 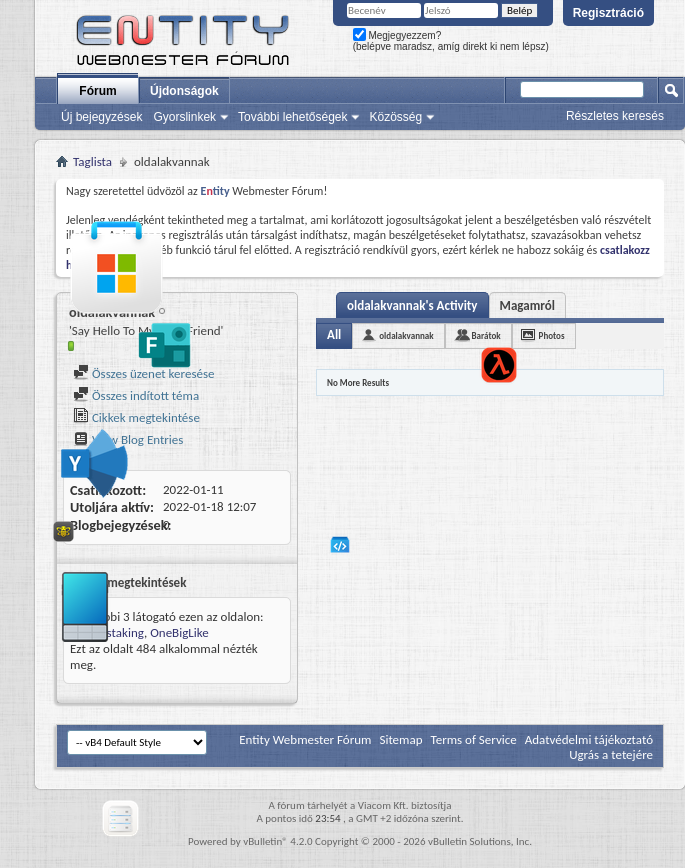 What do you see at coordinates (116, 267) in the screenshot?
I see `open the Microsoft Store app` at bounding box center [116, 267].